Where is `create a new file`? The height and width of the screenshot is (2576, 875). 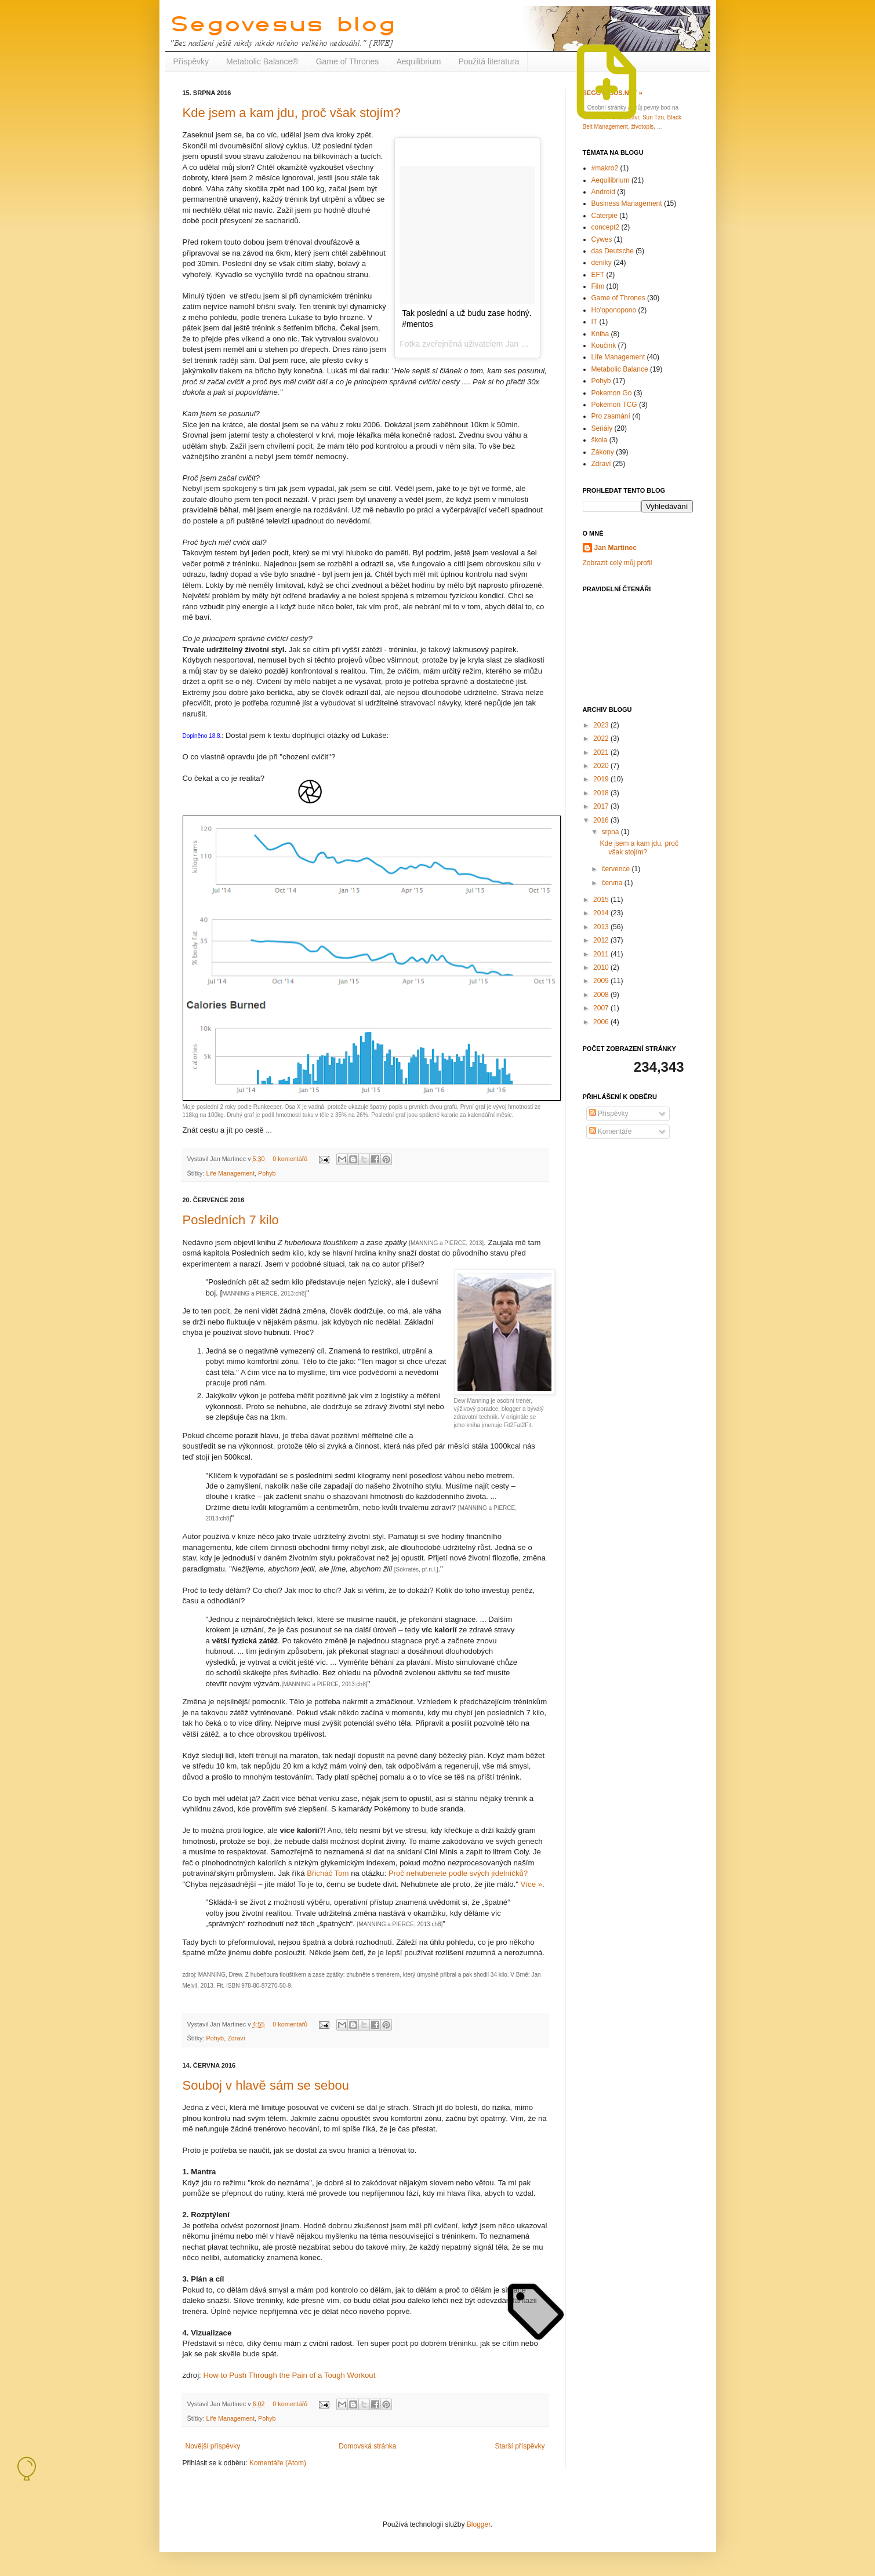
create a new file is located at coordinates (607, 82).